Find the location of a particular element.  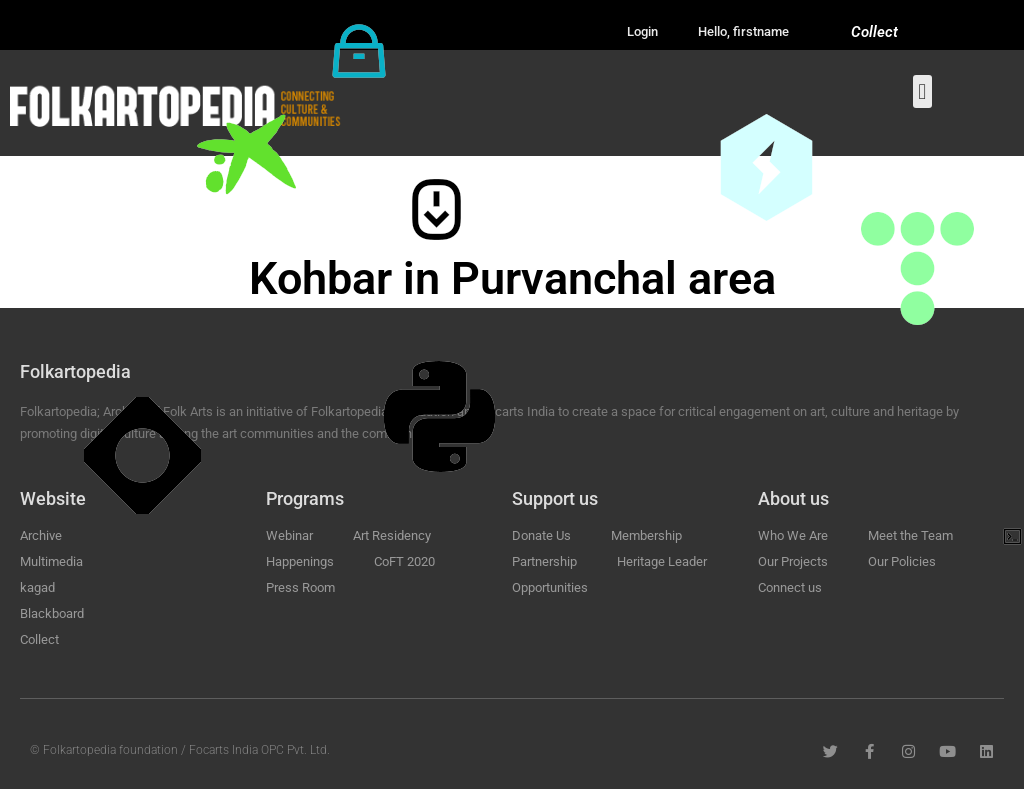

scroll to bottom of page is located at coordinates (436, 209).